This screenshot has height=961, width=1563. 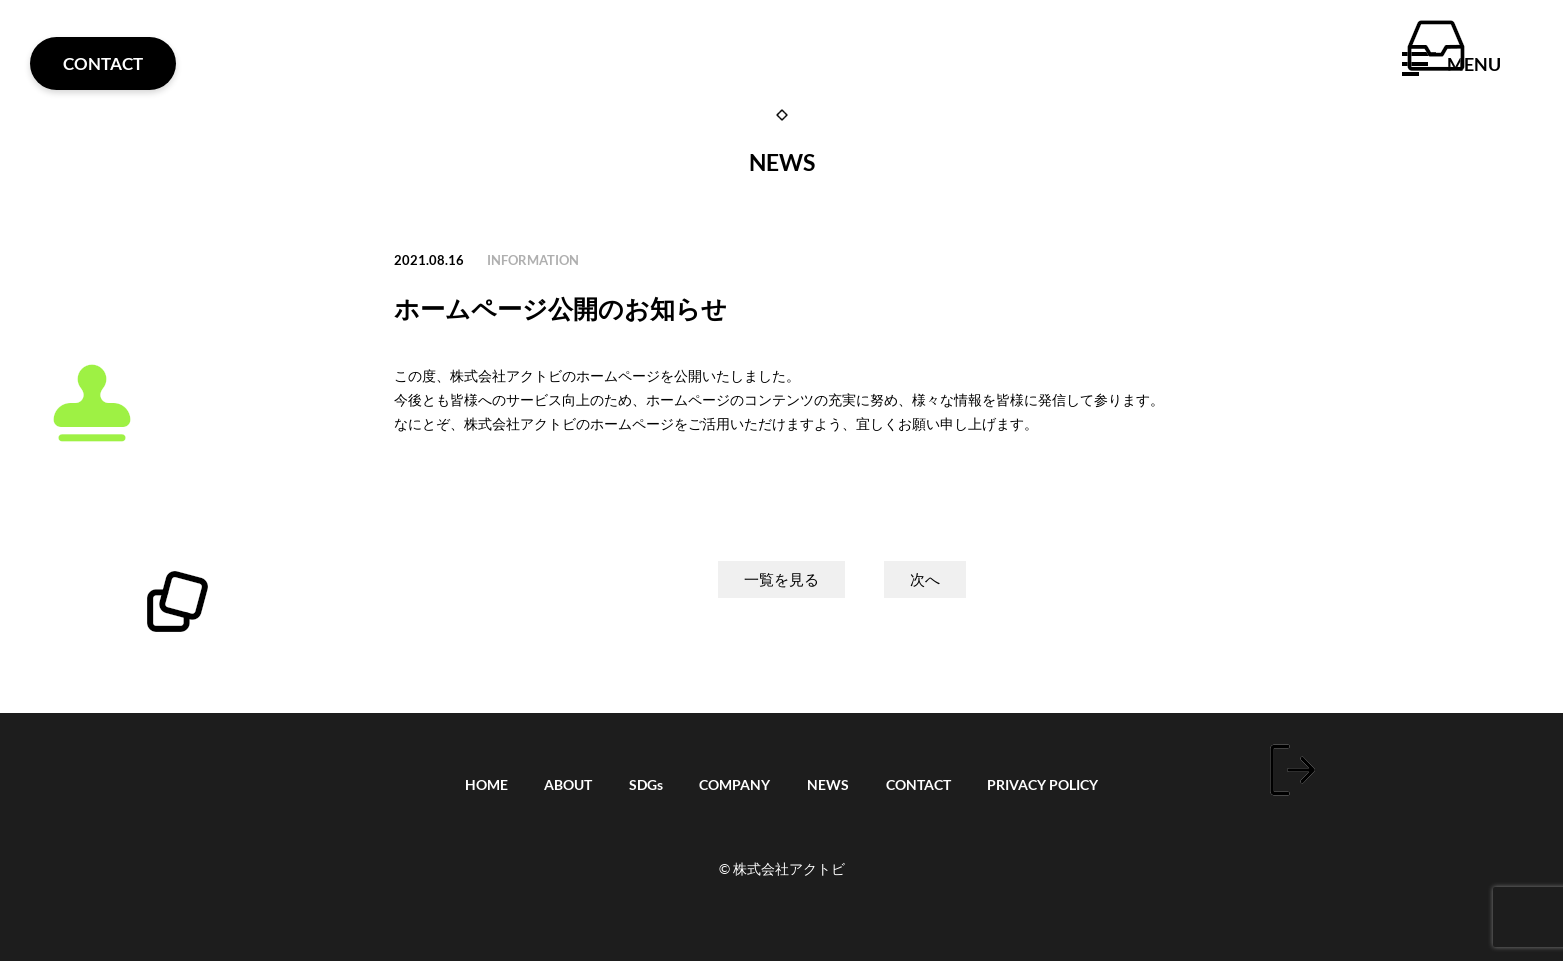 I want to click on swipe to switch between cards or items, so click(x=177, y=601).